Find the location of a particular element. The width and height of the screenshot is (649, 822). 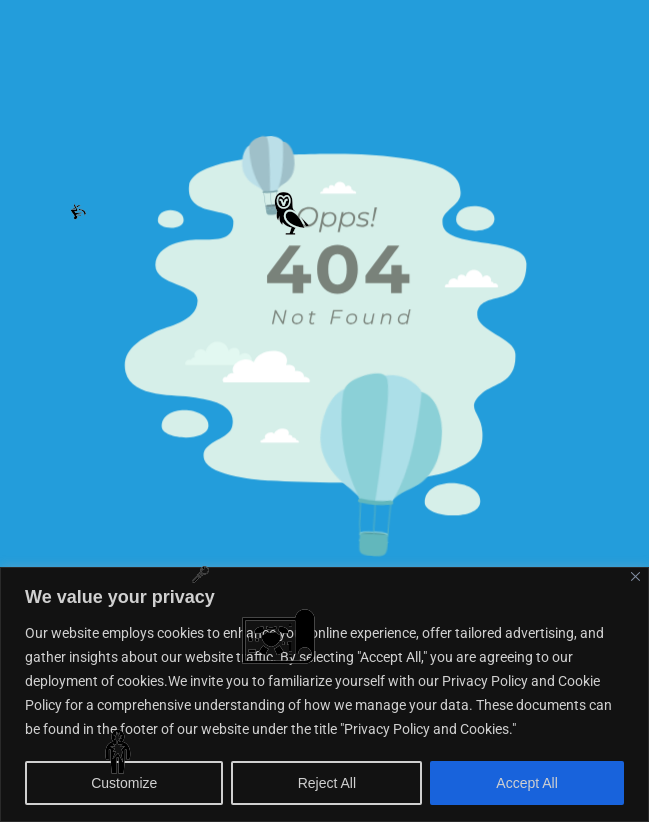

indicates acrobatic or gymnastic skill ability is located at coordinates (78, 211).